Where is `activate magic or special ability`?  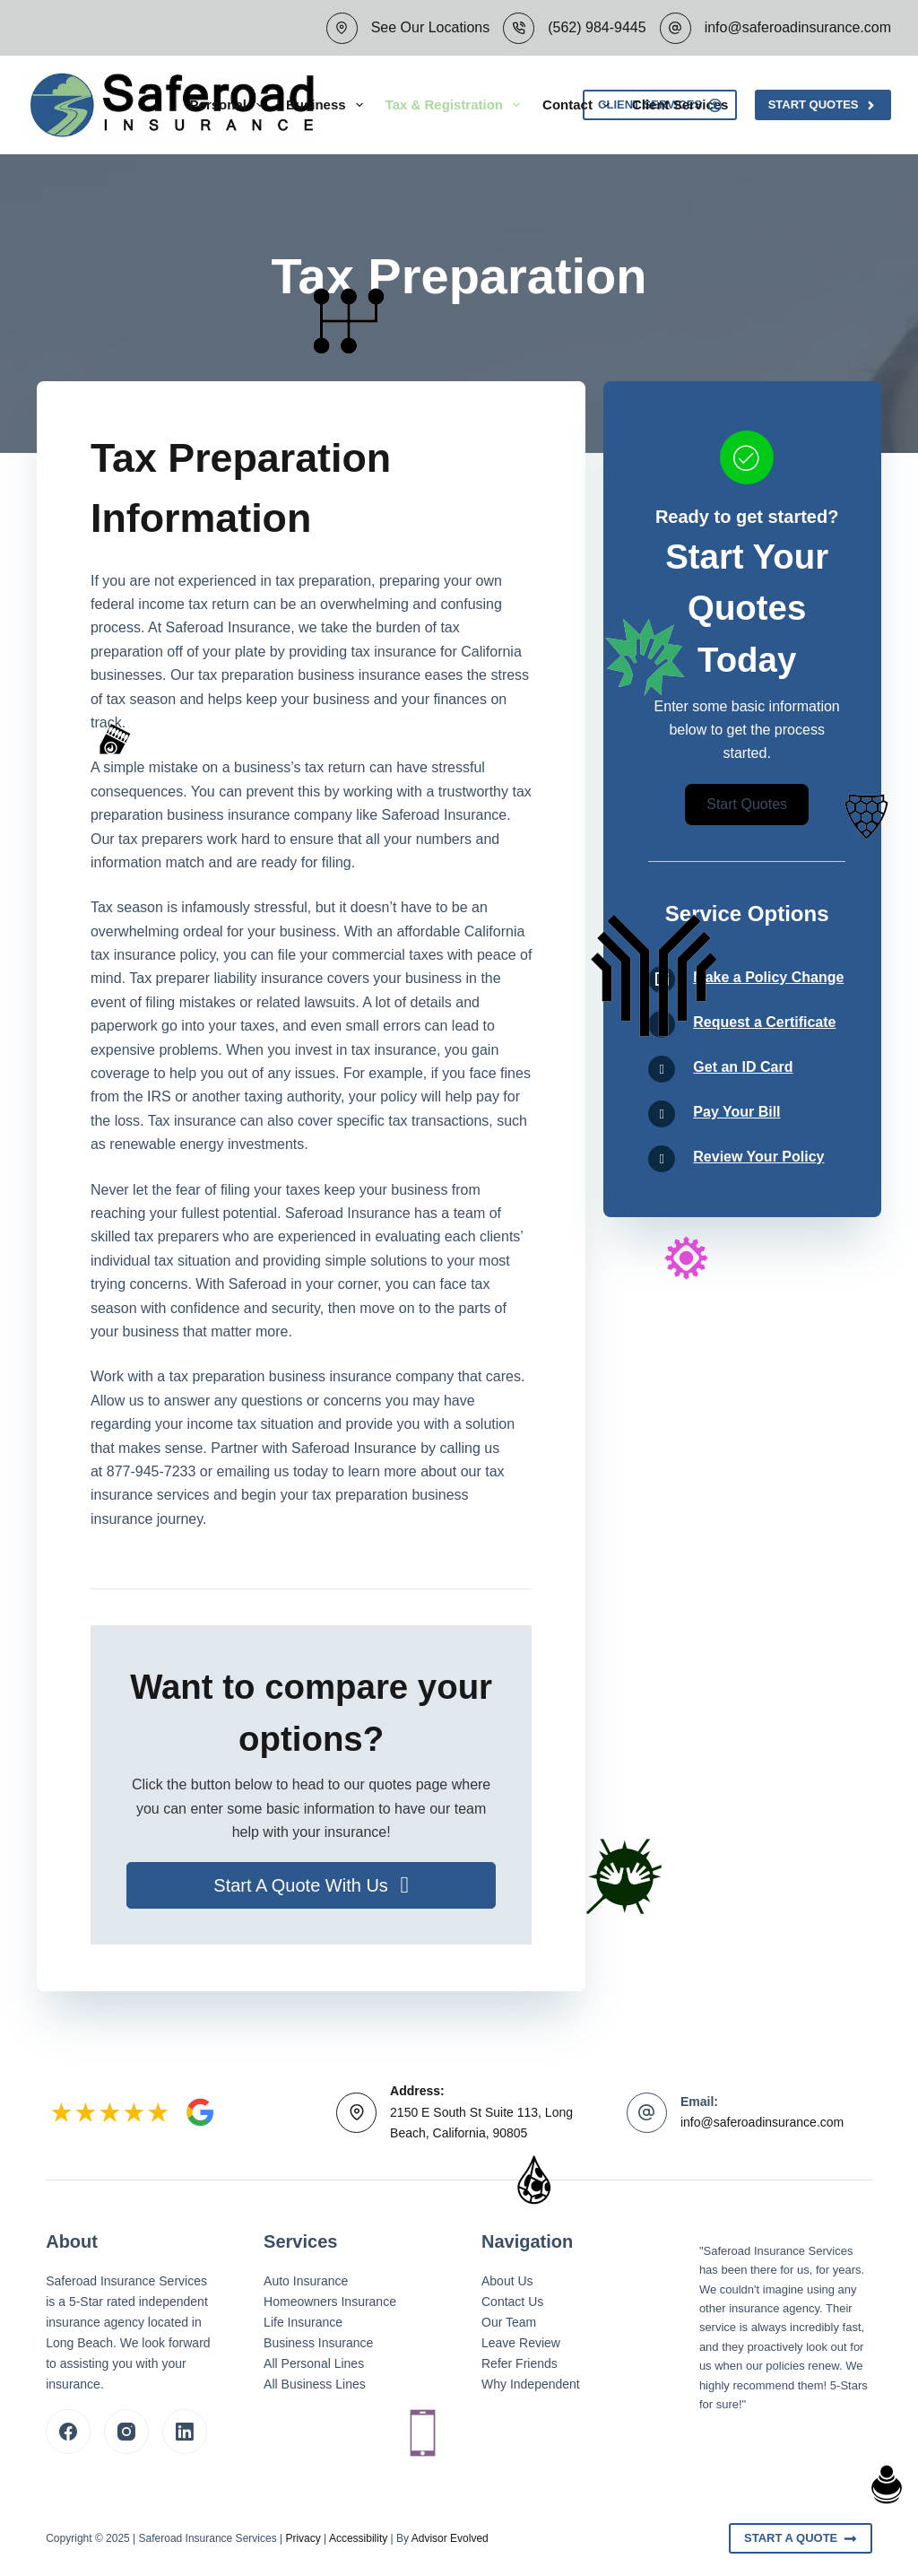 activate magic or special ability is located at coordinates (624, 1876).